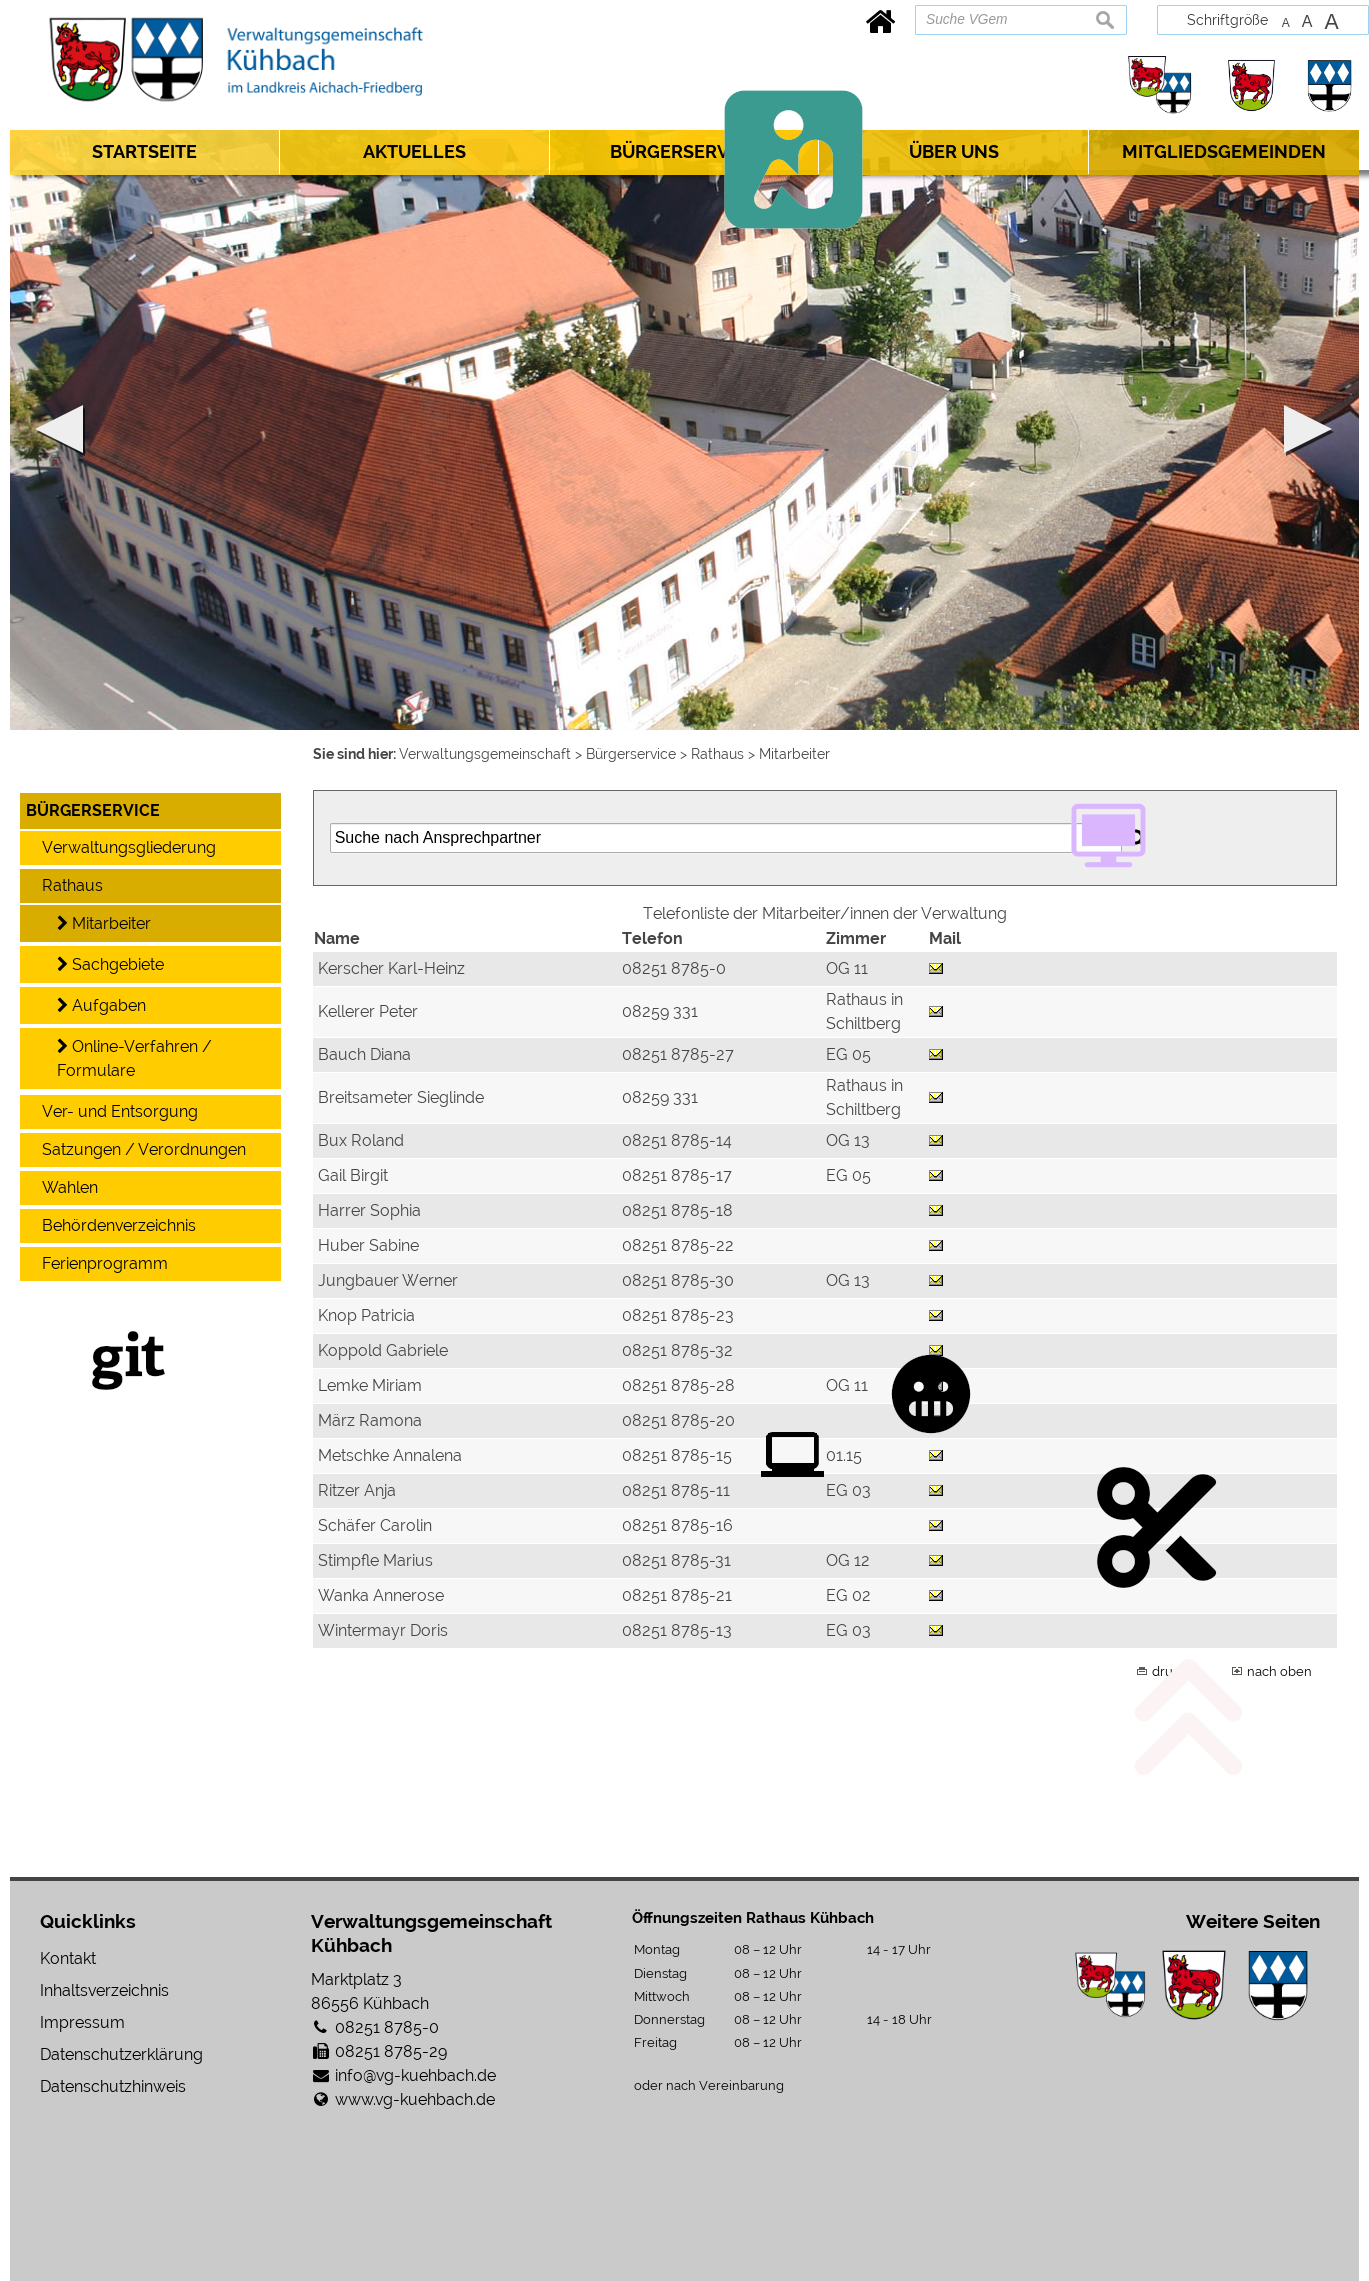 This screenshot has width=1369, height=2281. Describe the element at coordinates (1108, 835) in the screenshot. I see `access TV or video streaming options` at that location.